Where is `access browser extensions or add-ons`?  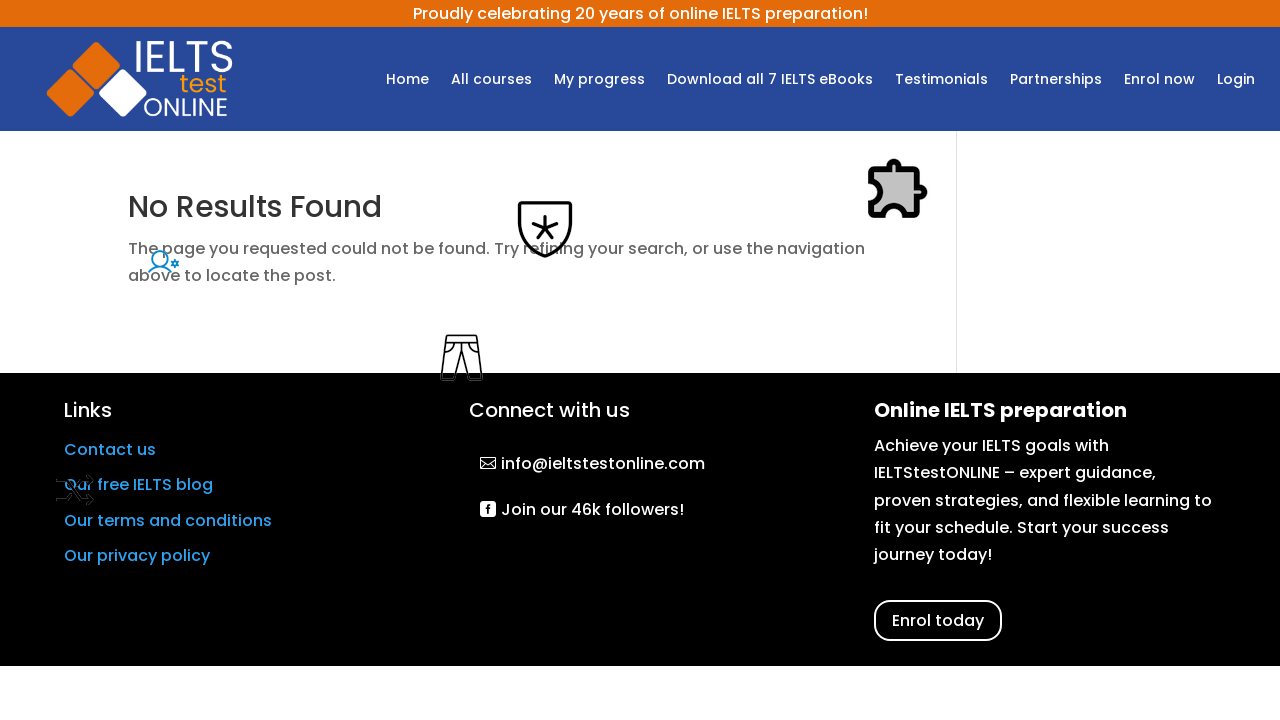 access browser extensions or add-ons is located at coordinates (898, 187).